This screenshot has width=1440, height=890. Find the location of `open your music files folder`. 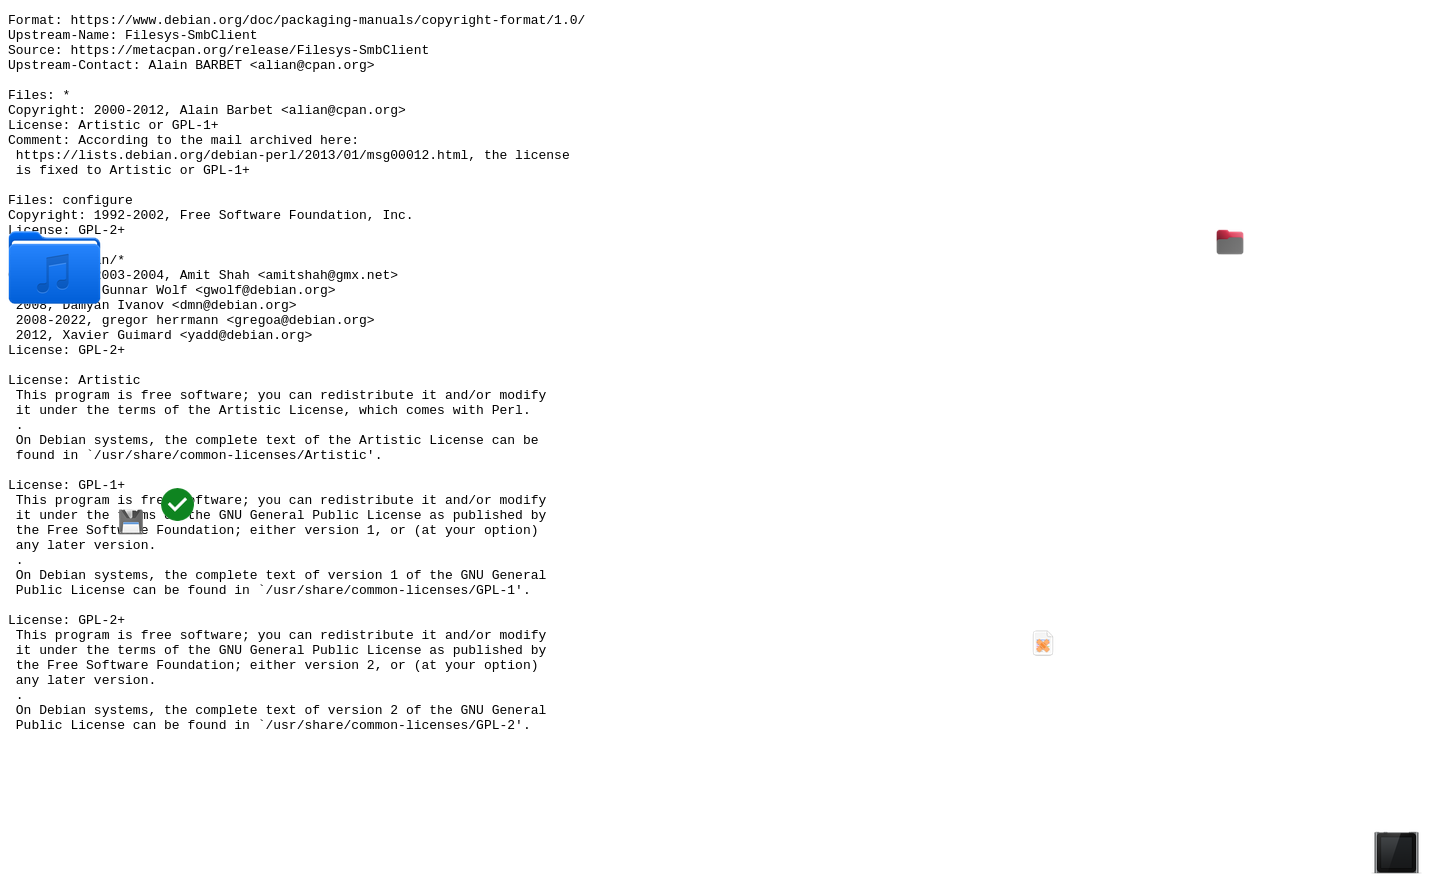

open your music files folder is located at coordinates (54, 267).